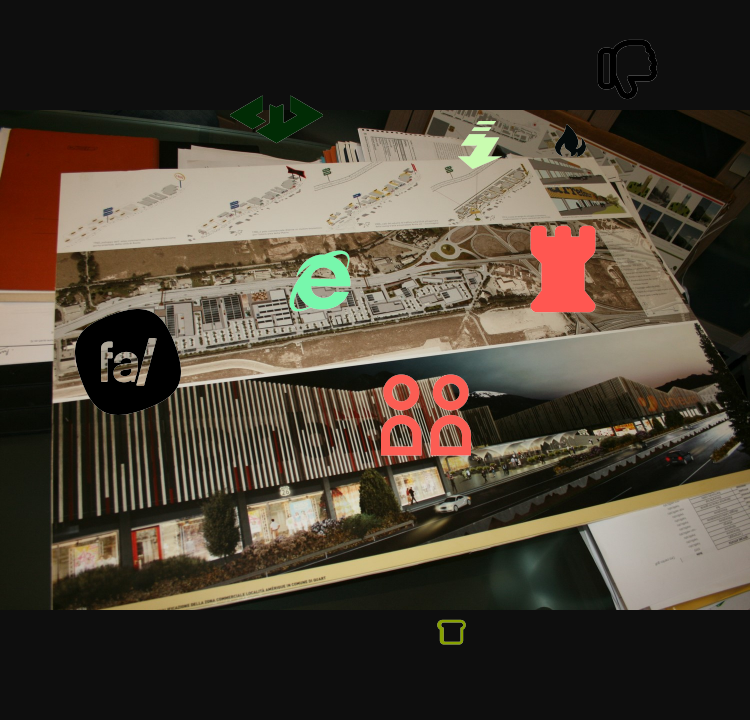  Describe the element at coordinates (570, 140) in the screenshot. I see `fireship brand logo` at that location.